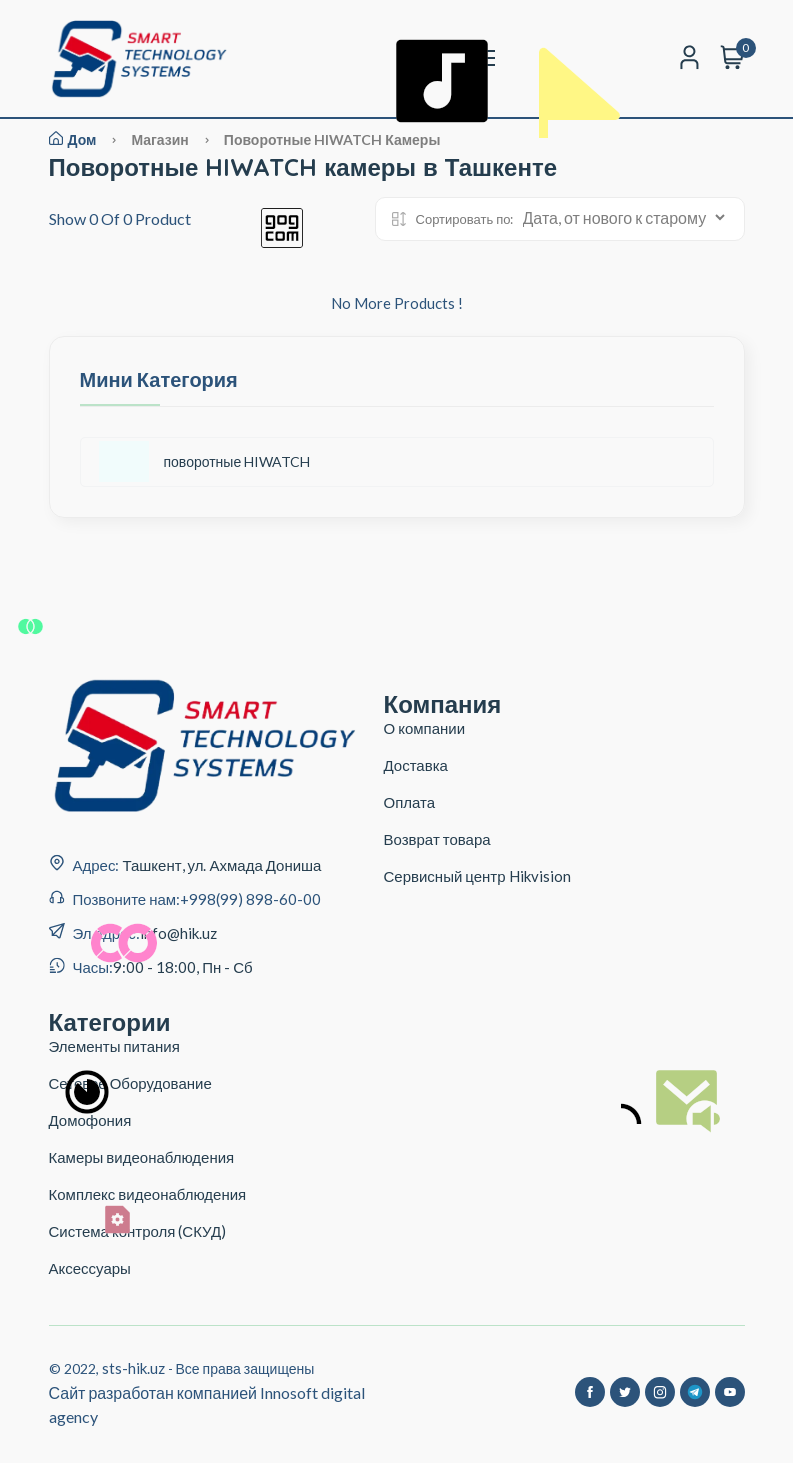  Describe the element at coordinates (117, 1219) in the screenshot. I see `access file settings or preferences` at that location.